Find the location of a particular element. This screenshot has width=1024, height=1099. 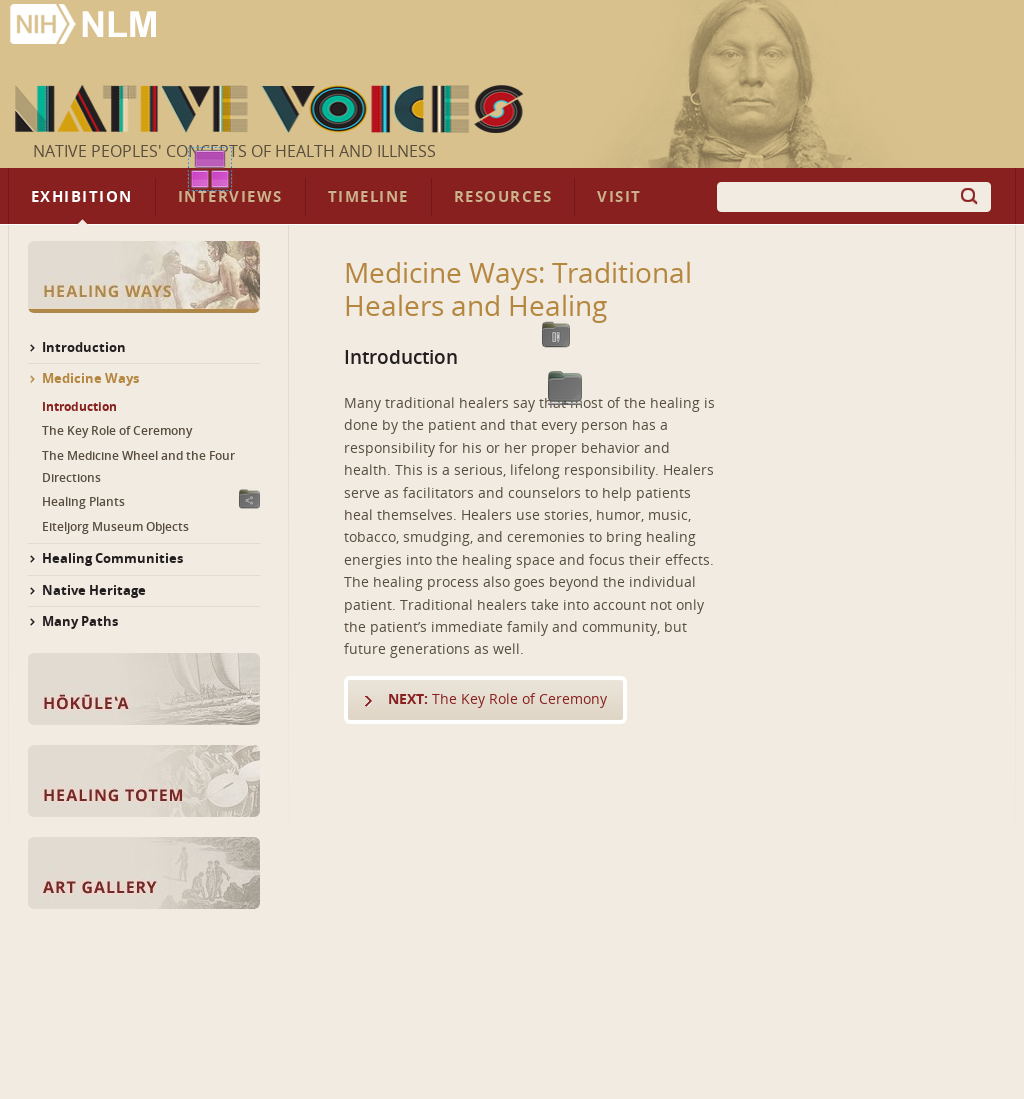

access files stored on a remote server is located at coordinates (565, 388).